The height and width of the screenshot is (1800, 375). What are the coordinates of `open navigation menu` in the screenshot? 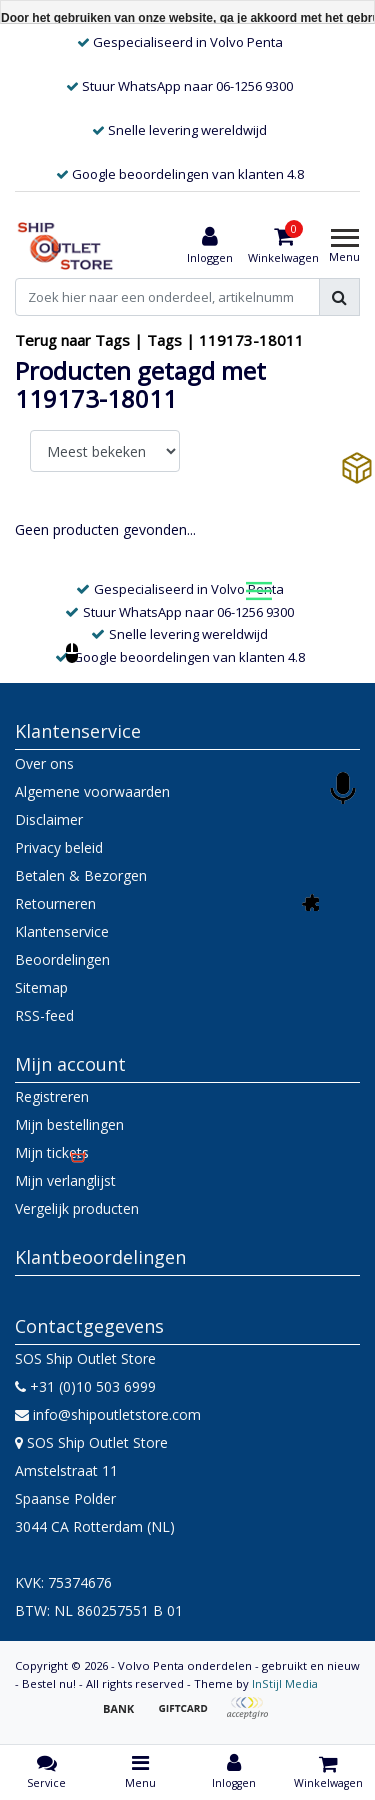 It's located at (259, 591).